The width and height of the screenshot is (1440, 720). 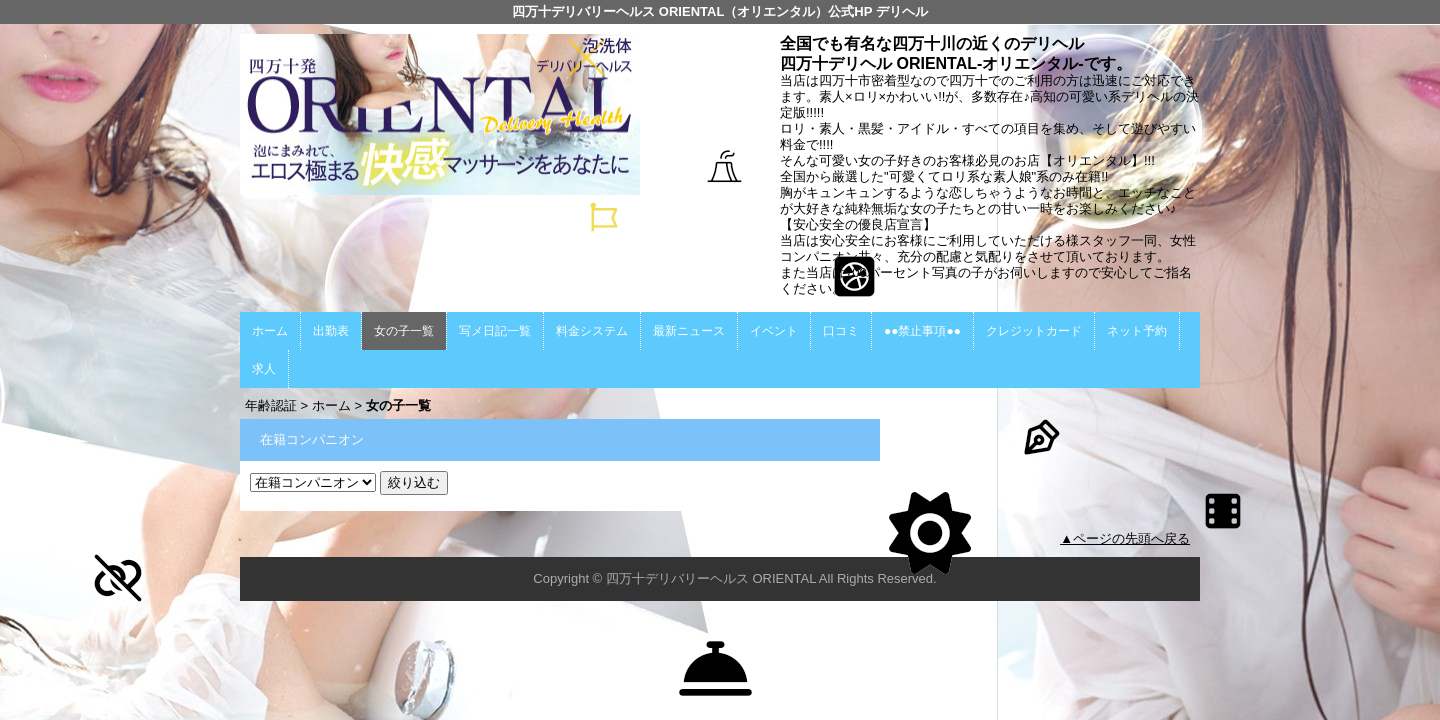 I want to click on access video or movie content, so click(x=1223, y=511).